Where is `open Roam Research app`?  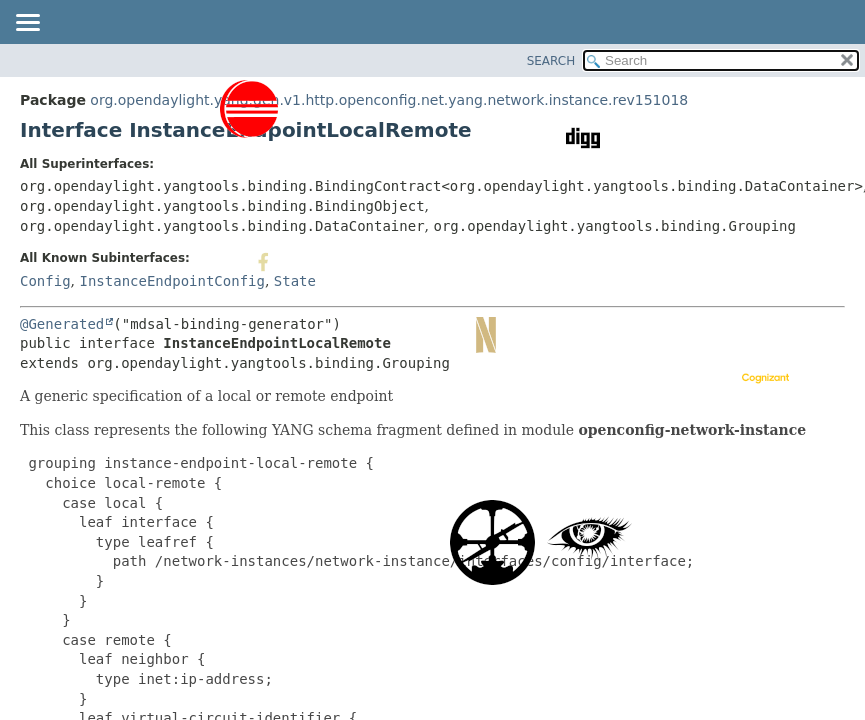
open Roam Research app is located at coordinates (492, 542).